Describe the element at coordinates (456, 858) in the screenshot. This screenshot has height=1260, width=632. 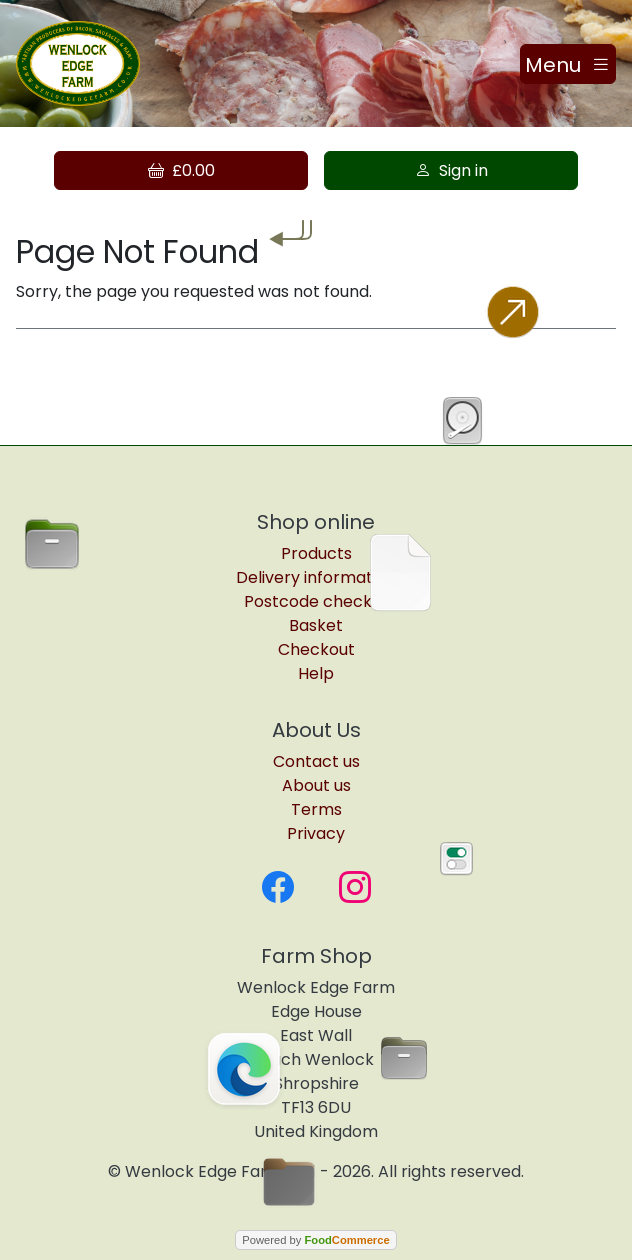
I see `access system settings and preferences` at that location.